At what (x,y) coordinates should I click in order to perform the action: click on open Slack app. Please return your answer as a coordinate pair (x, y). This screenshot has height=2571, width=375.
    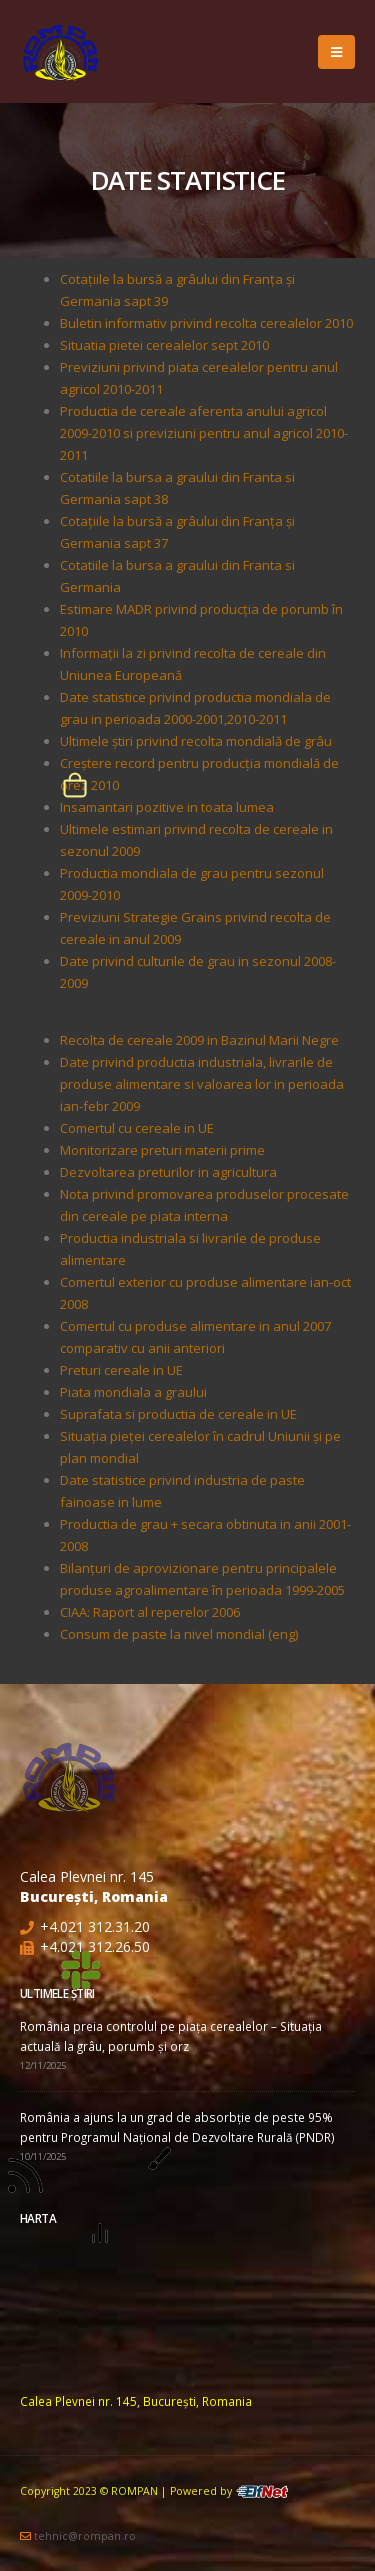
    Looking at the image, I should click on (81, 1970).